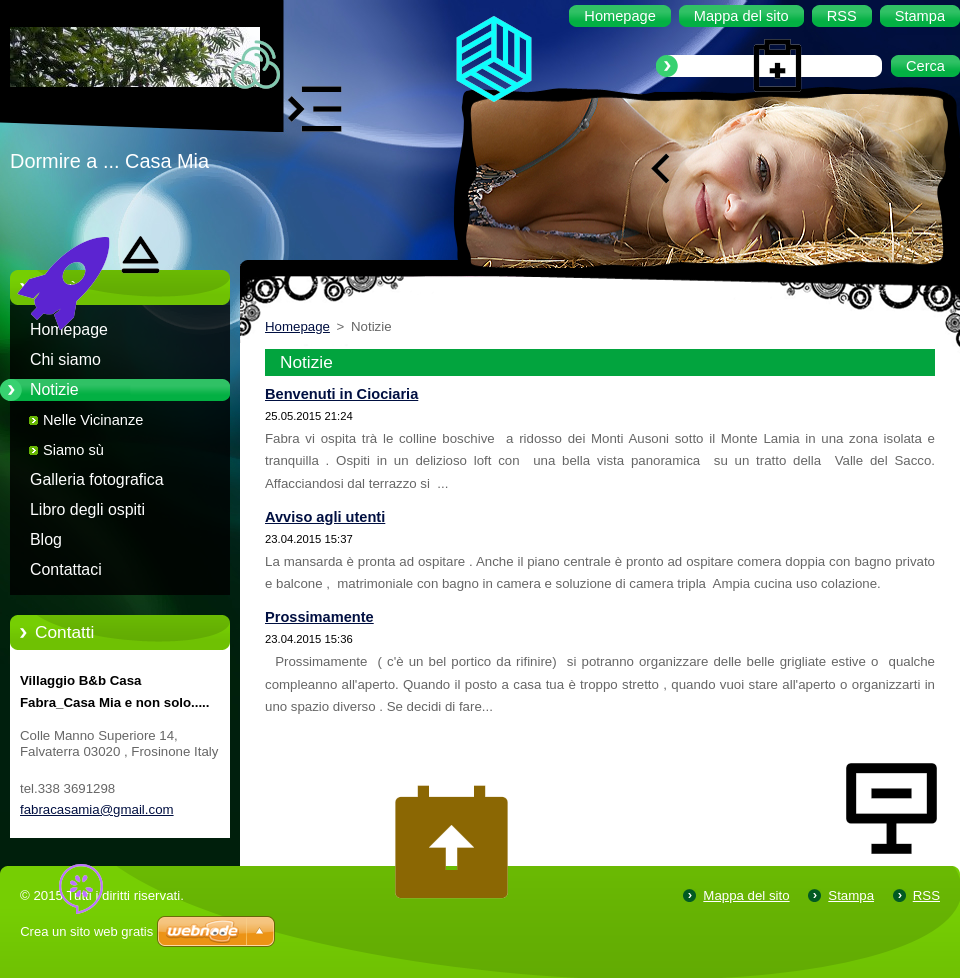  I want to click on view medical records or health dossier, so click(777, 65).